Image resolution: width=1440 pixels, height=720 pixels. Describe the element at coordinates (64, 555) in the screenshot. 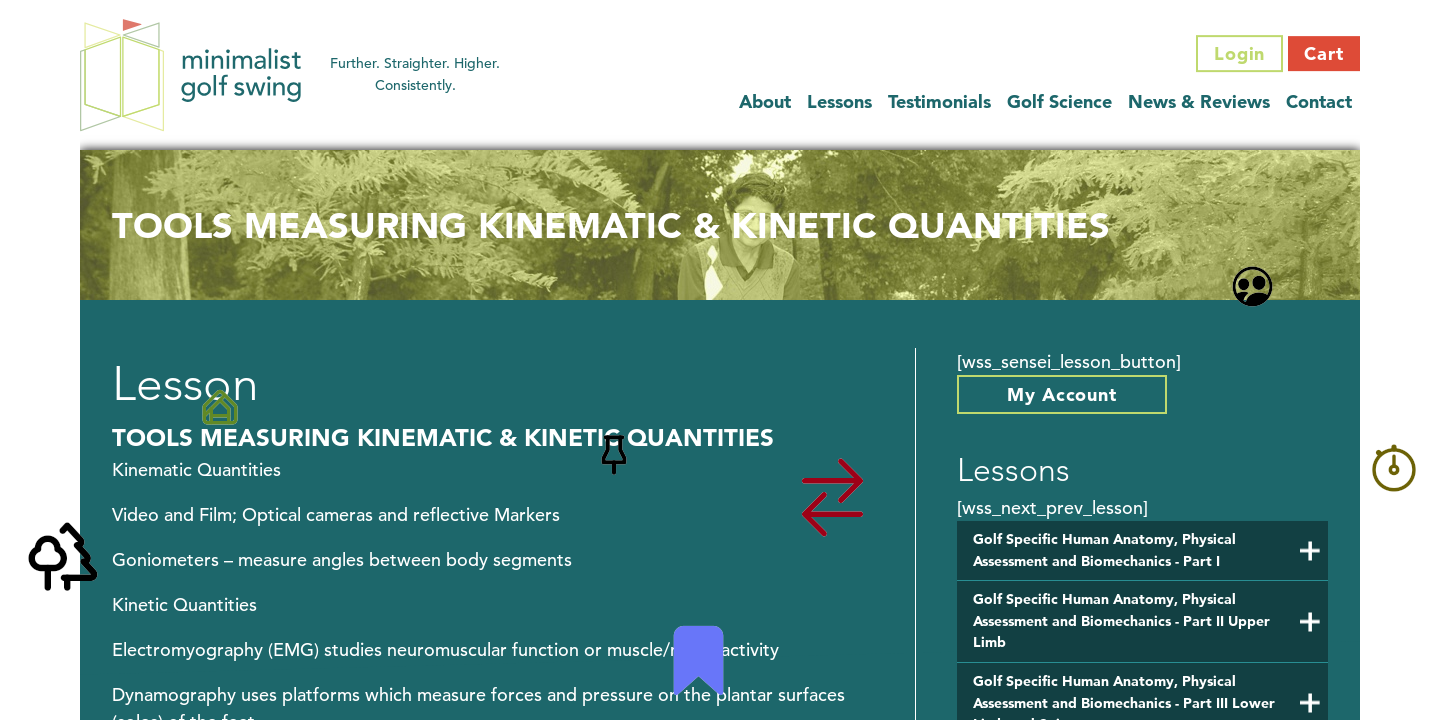

I see `view parks or natural areas nearby` at that location.